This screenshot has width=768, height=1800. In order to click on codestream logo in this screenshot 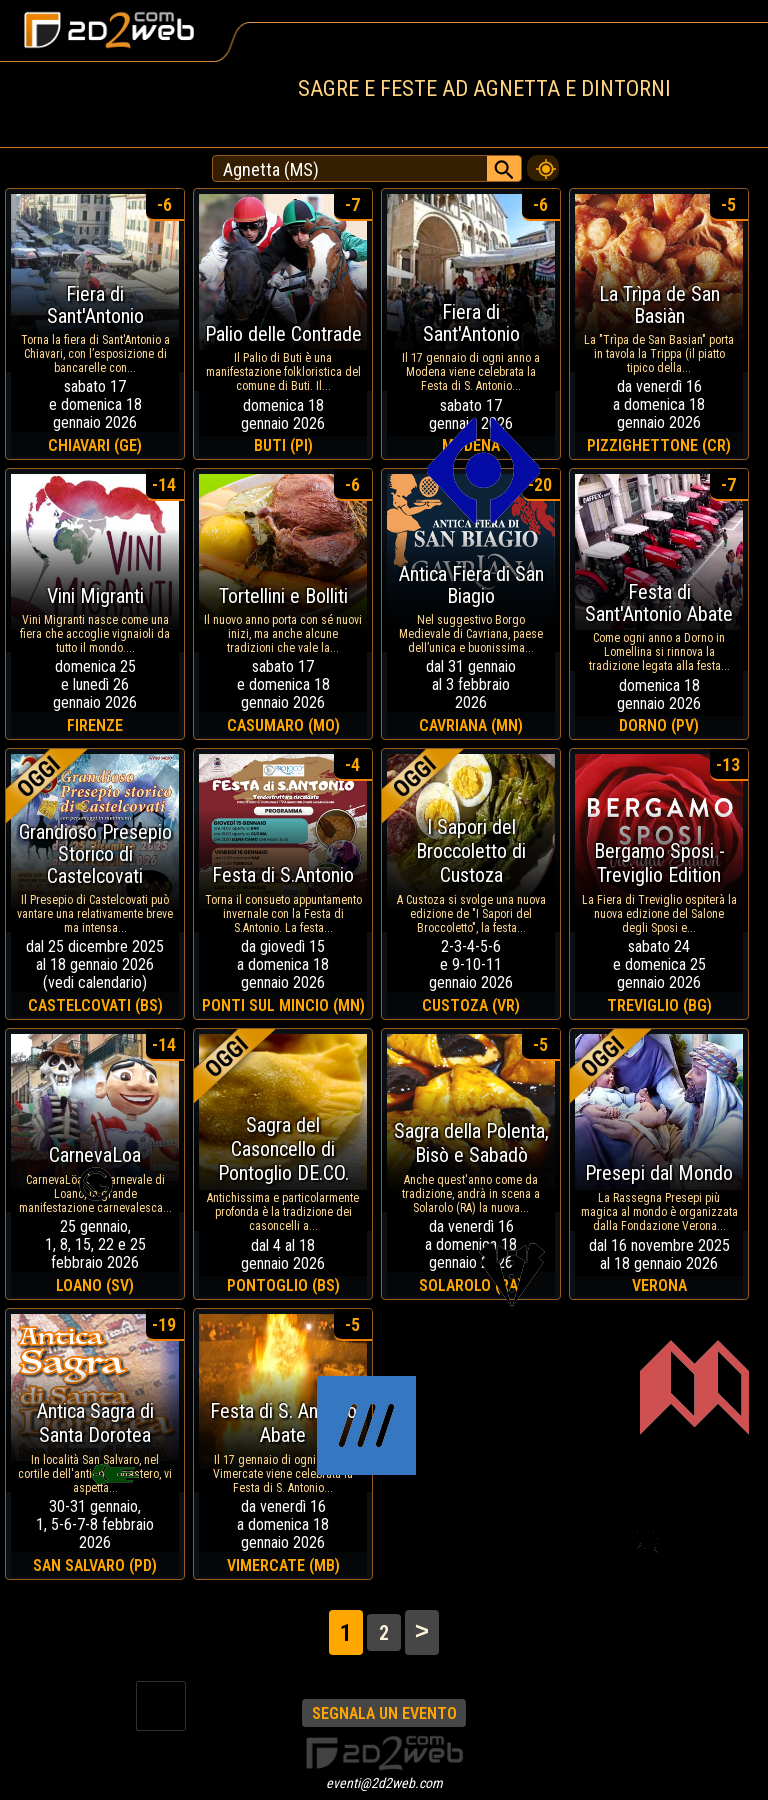, I will do `click(483, 470)`.